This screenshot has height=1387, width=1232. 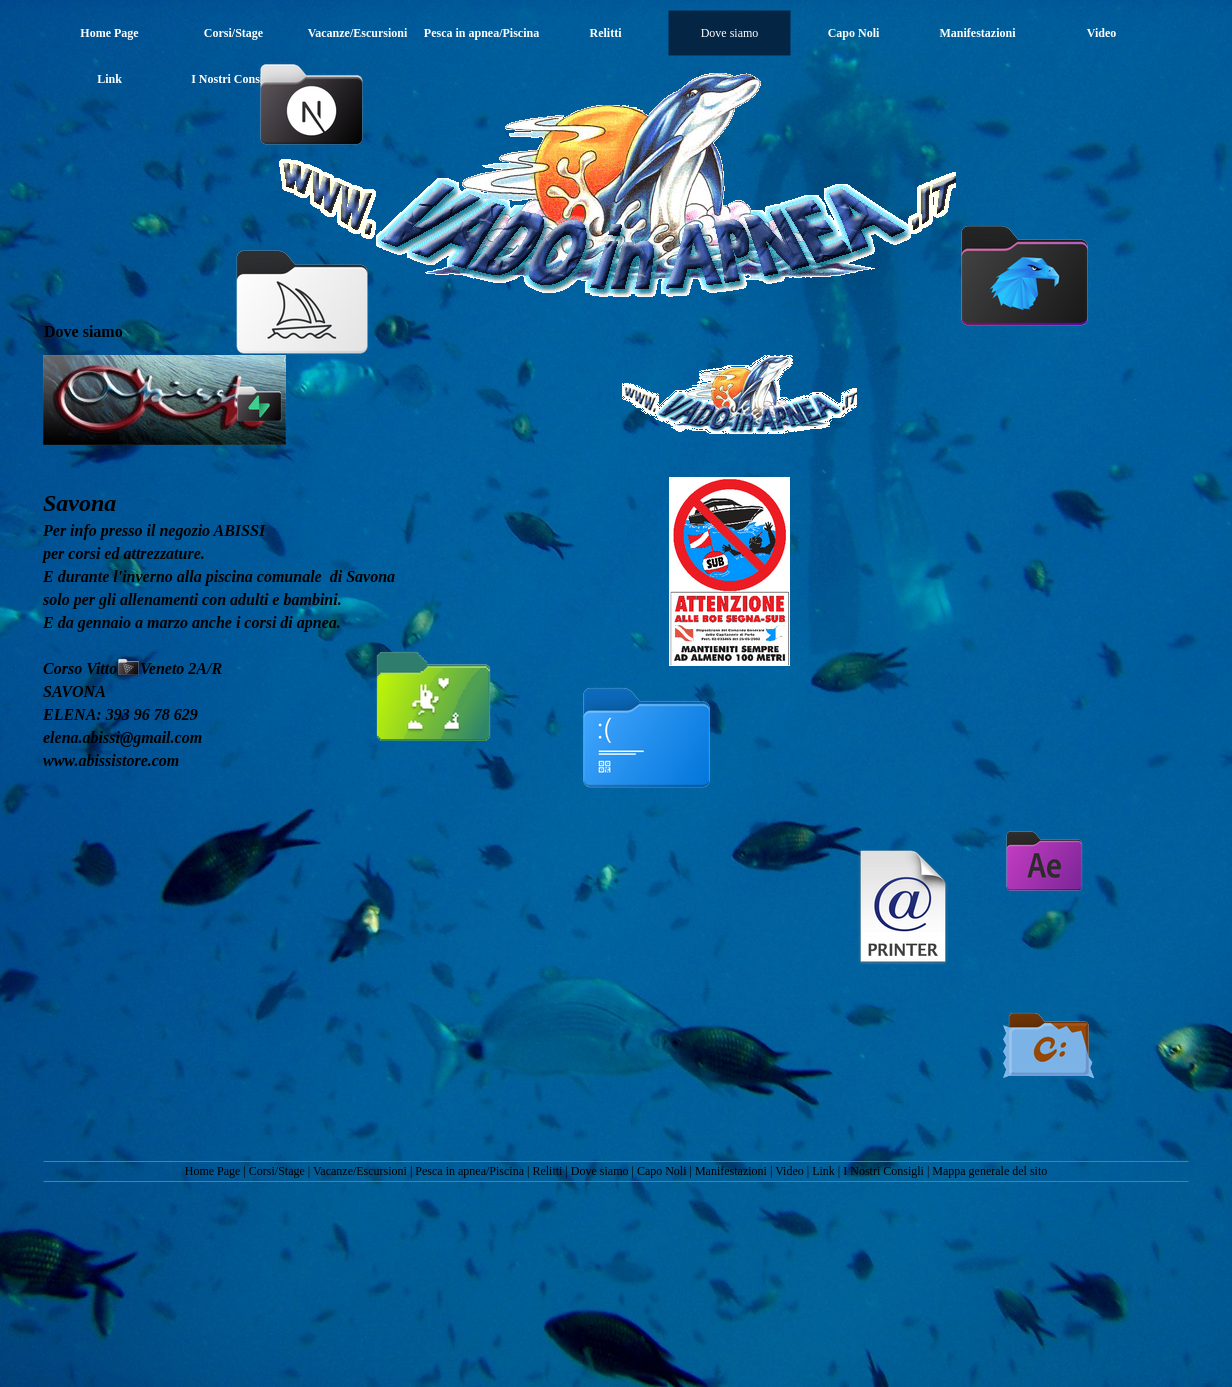 I want to click on open midjourney projects folder, so click(x=301, y=305).